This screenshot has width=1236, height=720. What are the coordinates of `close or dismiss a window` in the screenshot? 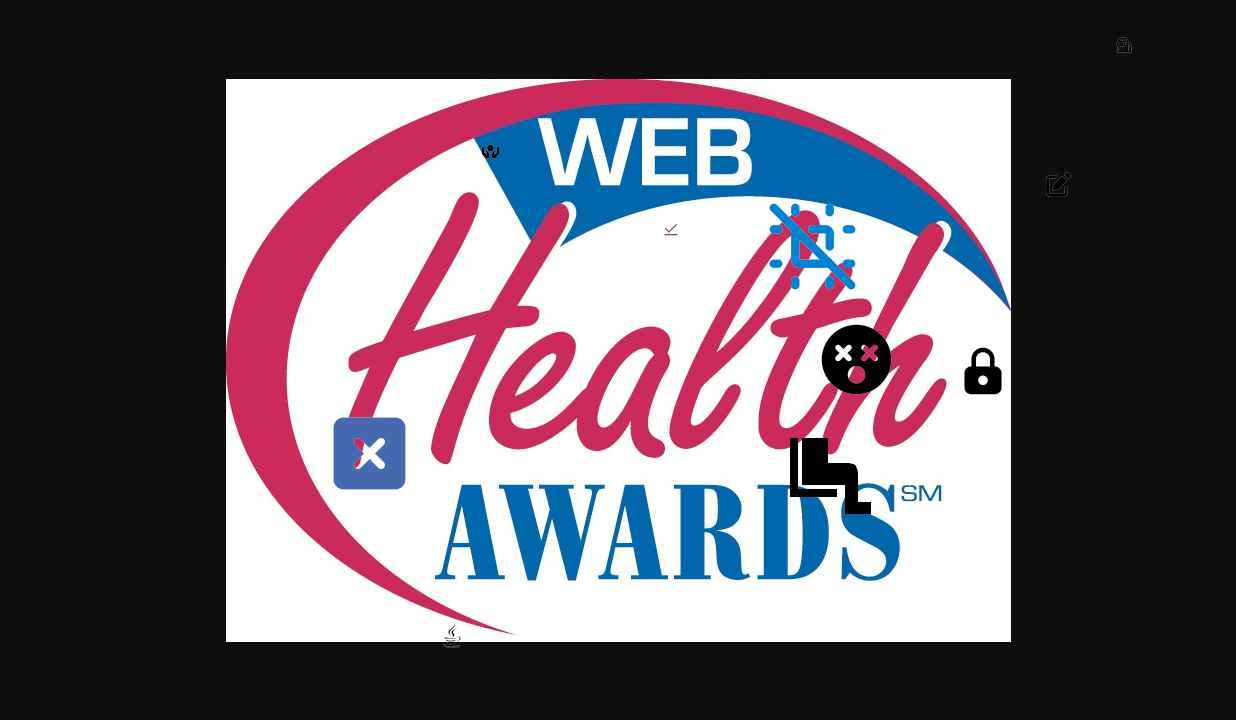 It's located at (369, 453).